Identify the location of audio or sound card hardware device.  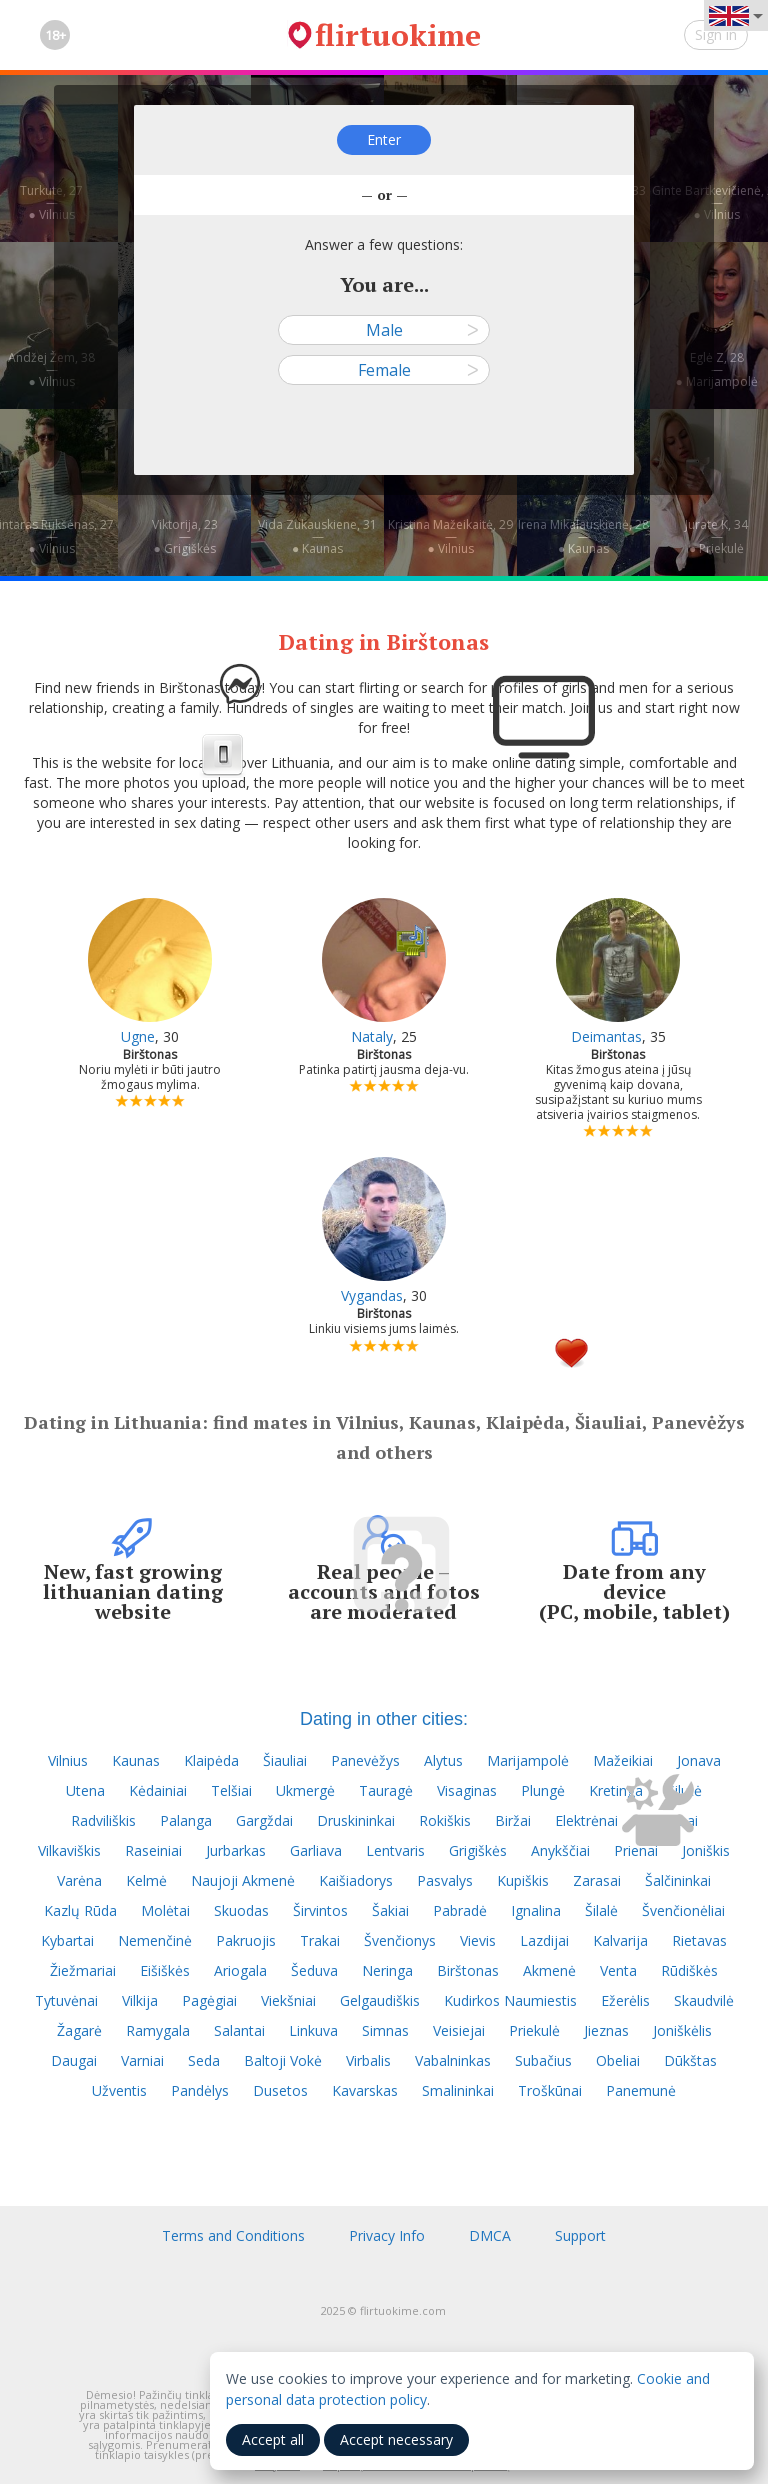
(412, 941).